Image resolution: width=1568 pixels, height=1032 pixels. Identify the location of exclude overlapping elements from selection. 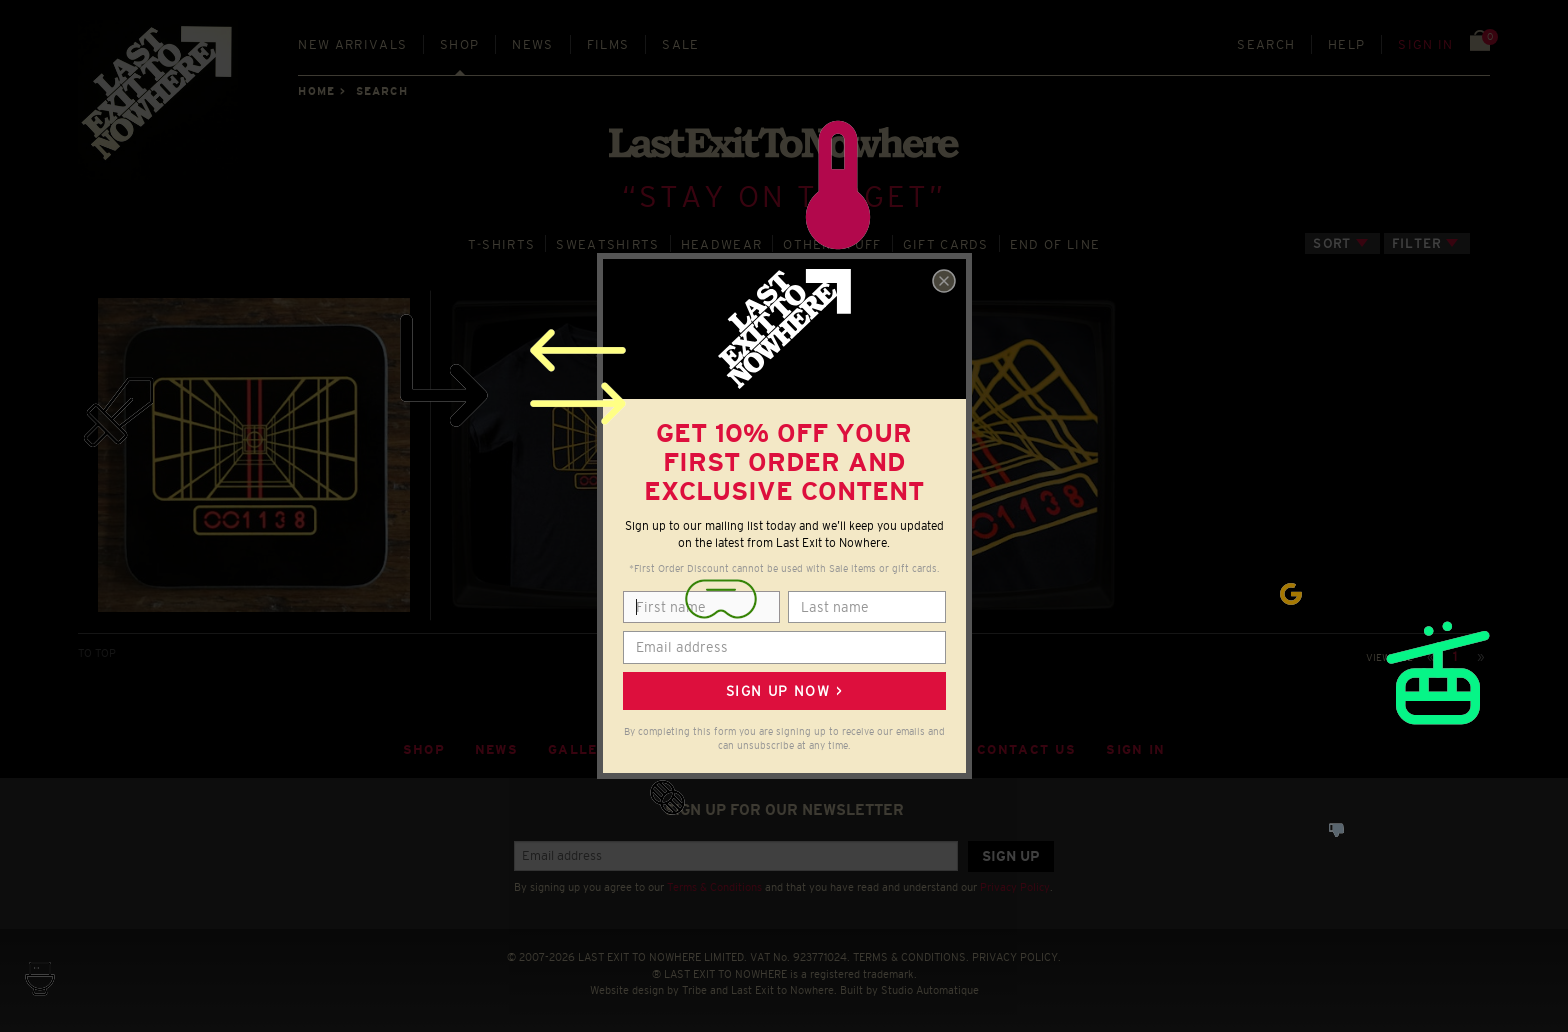
(667, 797).